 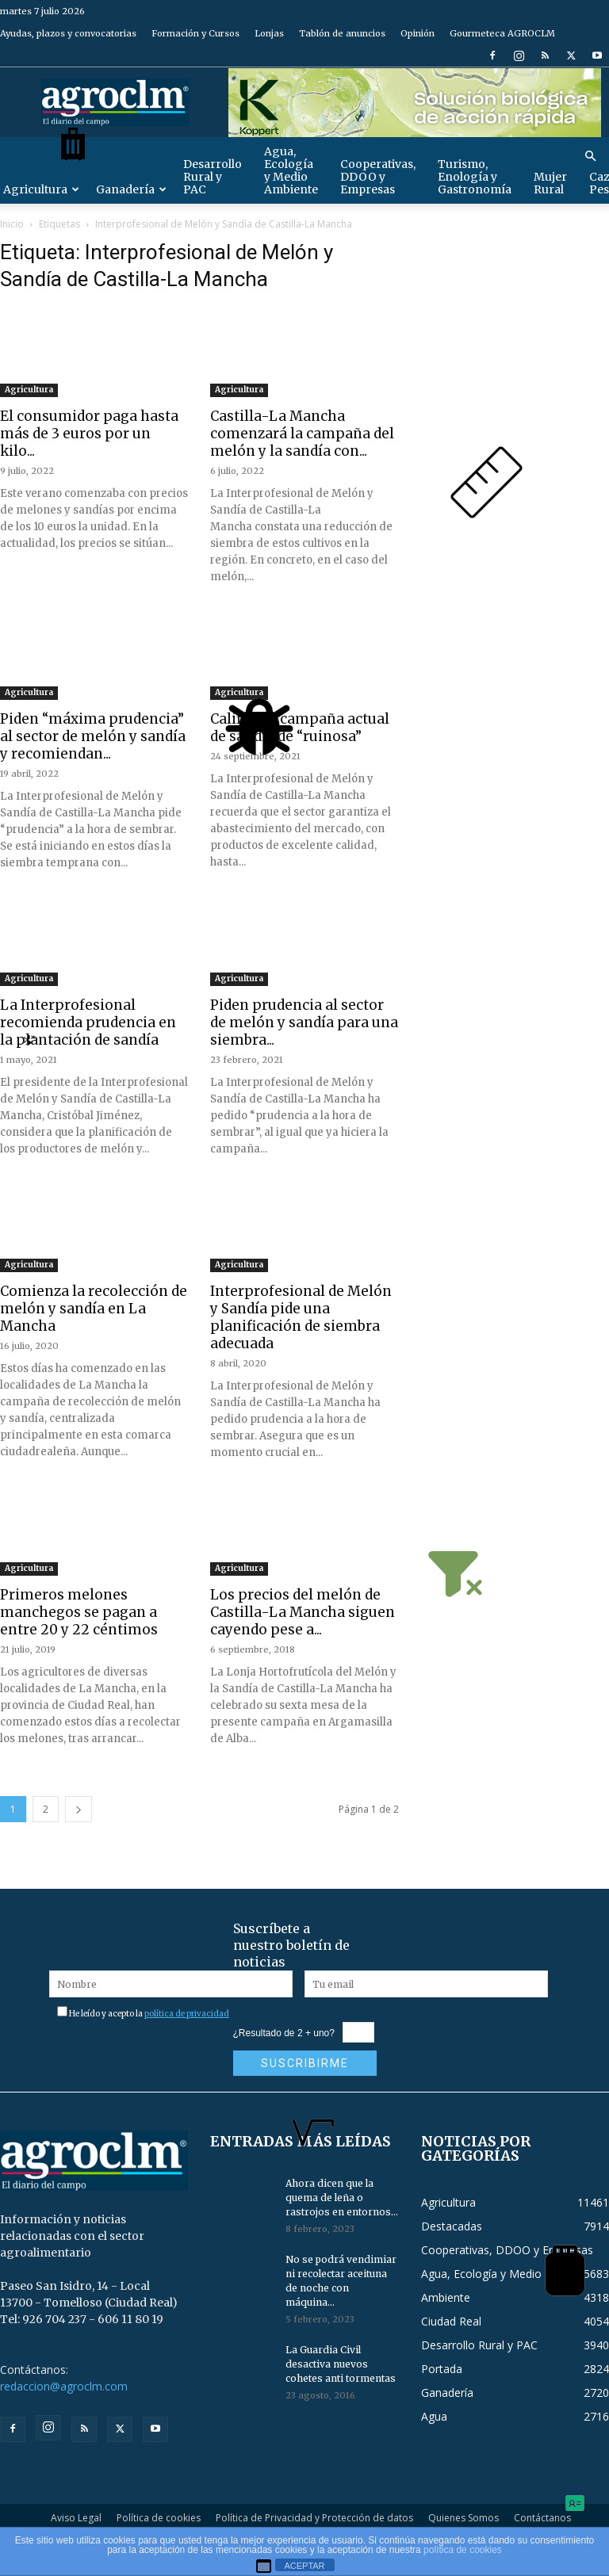 I want to click on view profile or account details, so click(x=575, y=2503).